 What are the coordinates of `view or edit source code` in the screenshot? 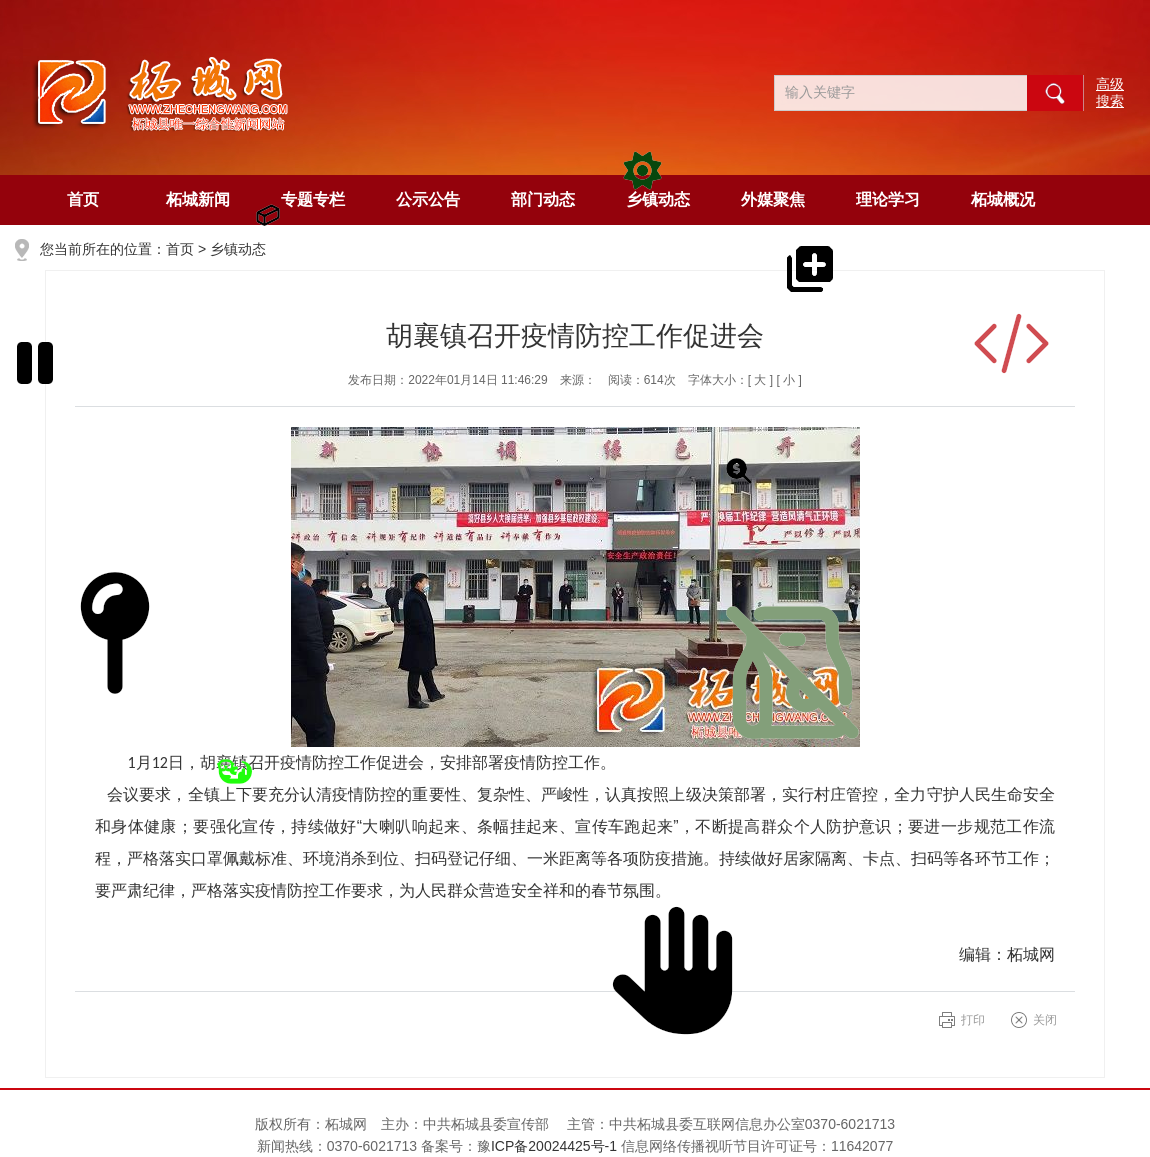 It's located at (1011, 343).